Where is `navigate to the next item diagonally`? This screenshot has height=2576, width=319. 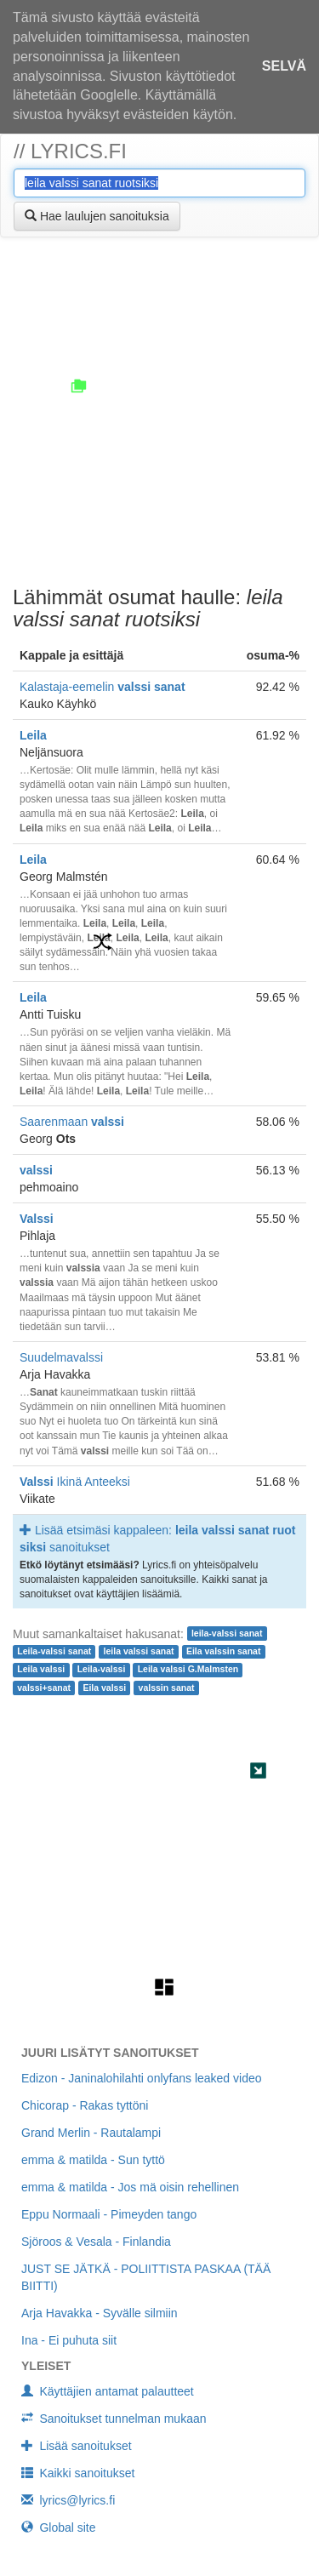
navigate to the next item diagonally is located at coordinates (258, 1770).